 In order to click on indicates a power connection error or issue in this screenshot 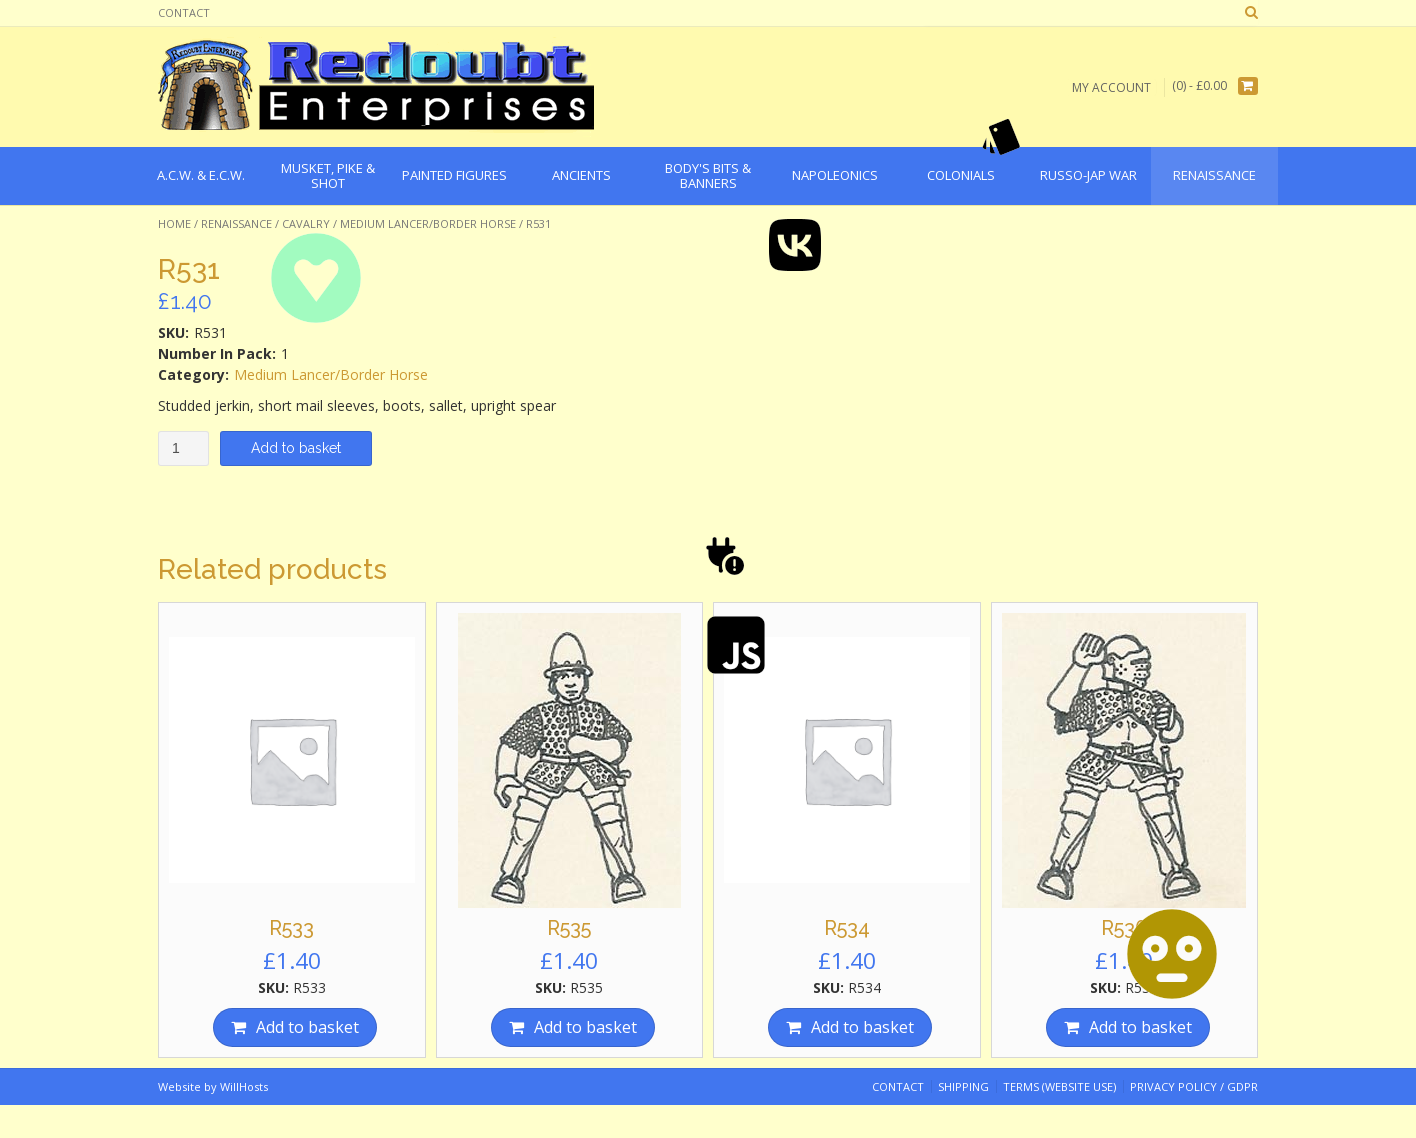, I will do `click(723, 556)`.